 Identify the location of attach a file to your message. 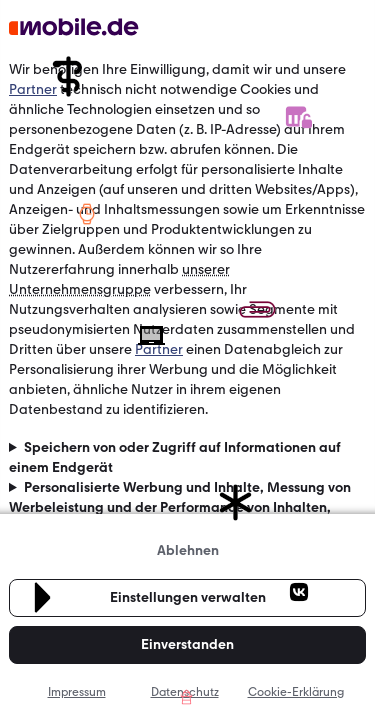
(257, 309).